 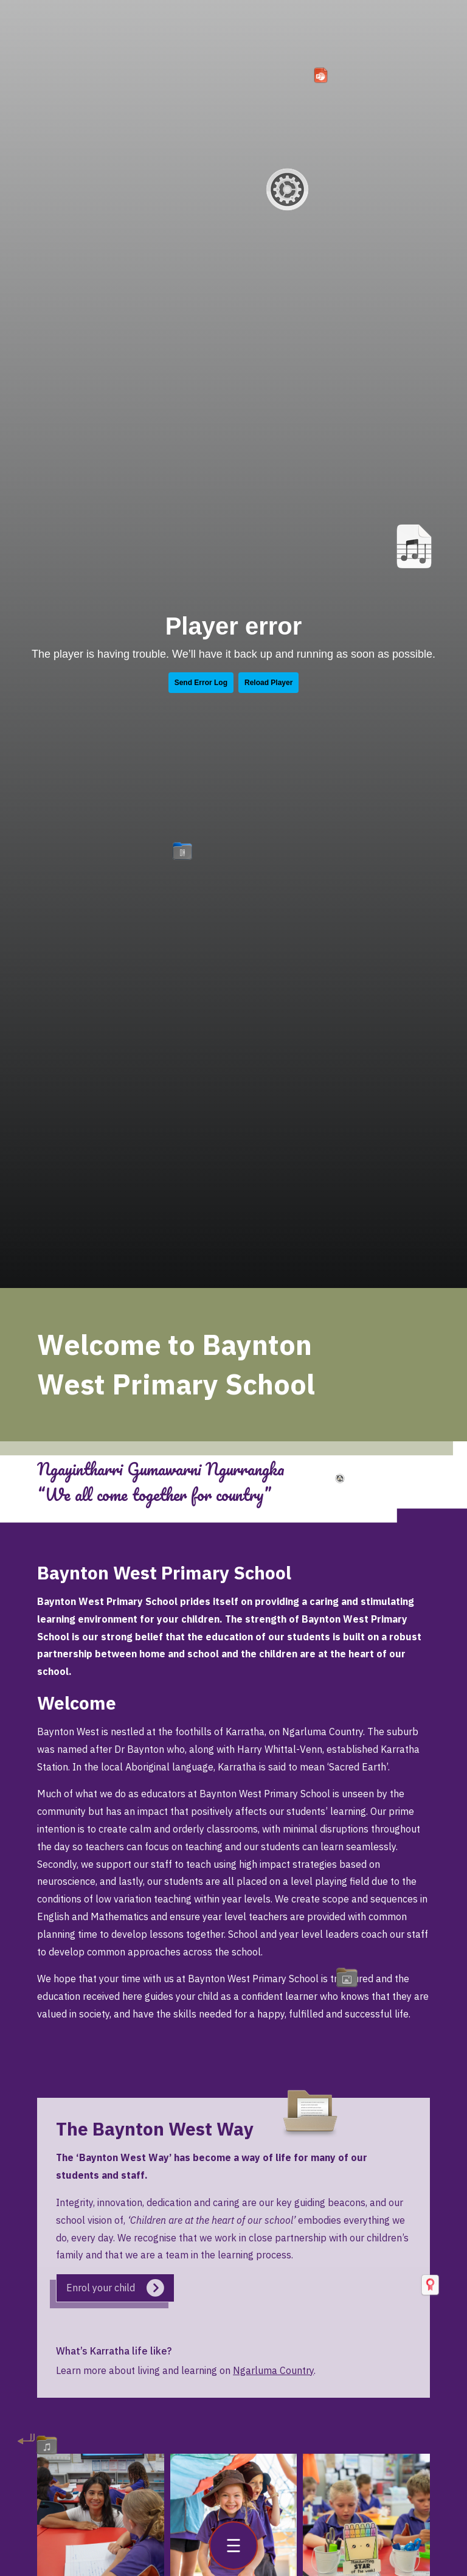 What do you see at coordinates (47, 2445) in the screenshot?
I see `open your music folder` at bounding box center [47, 2445].